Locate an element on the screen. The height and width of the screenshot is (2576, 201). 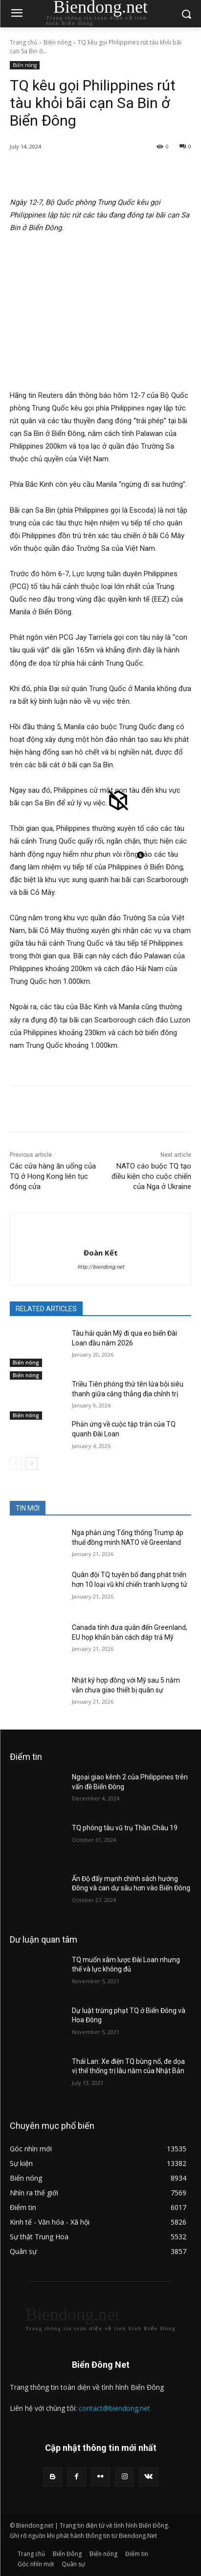
google account or service indicator is located at coordinates (140, 855).